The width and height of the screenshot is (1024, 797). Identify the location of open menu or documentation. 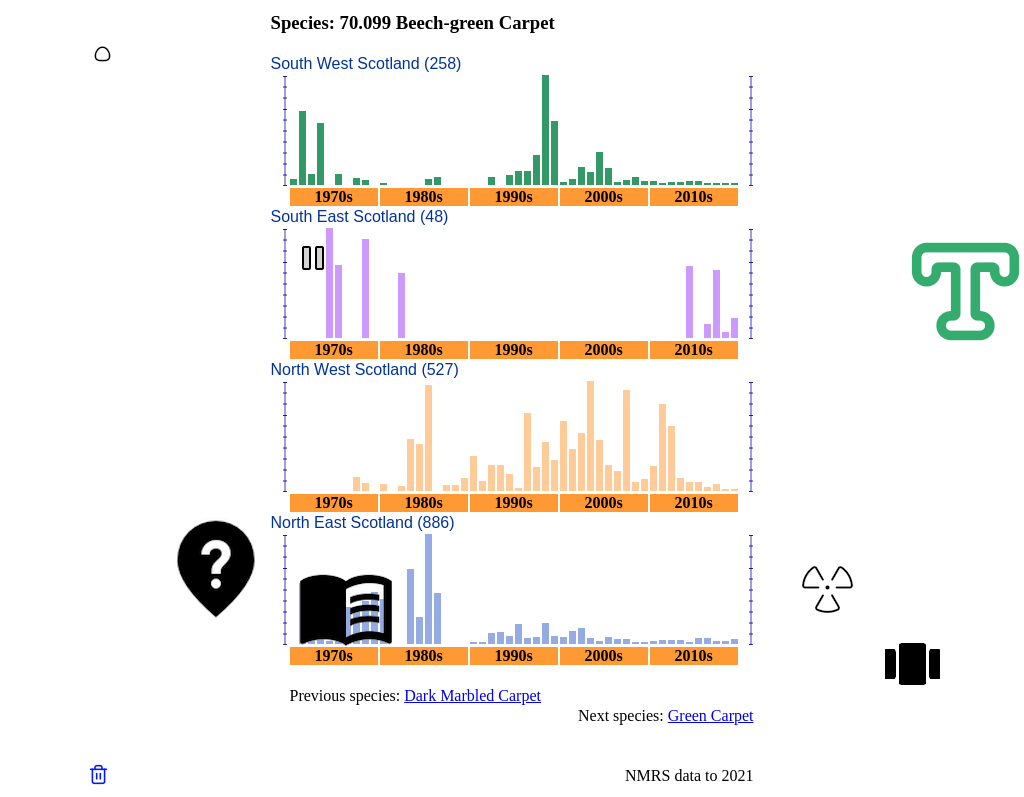
(346, 606).